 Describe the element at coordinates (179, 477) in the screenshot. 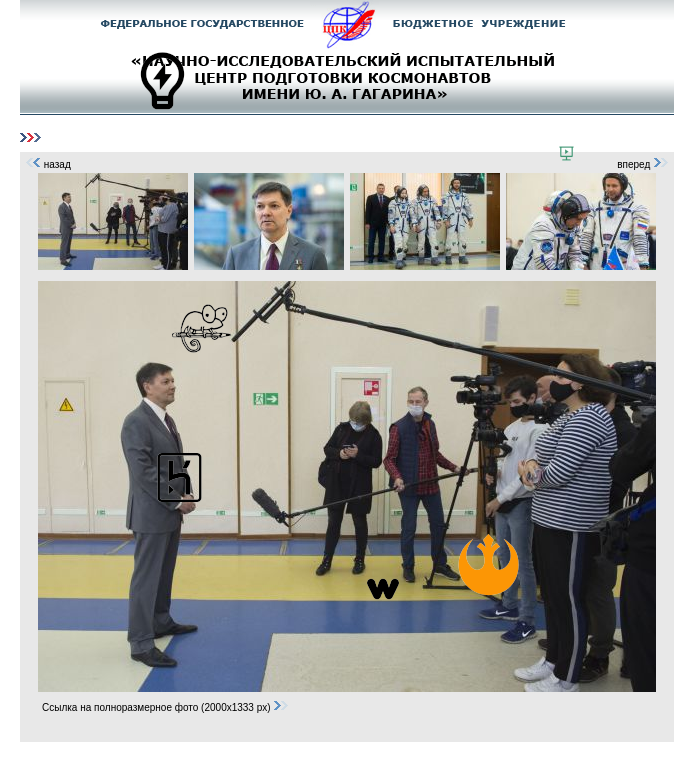

I see `link to Heroku cloud platform` at that location.